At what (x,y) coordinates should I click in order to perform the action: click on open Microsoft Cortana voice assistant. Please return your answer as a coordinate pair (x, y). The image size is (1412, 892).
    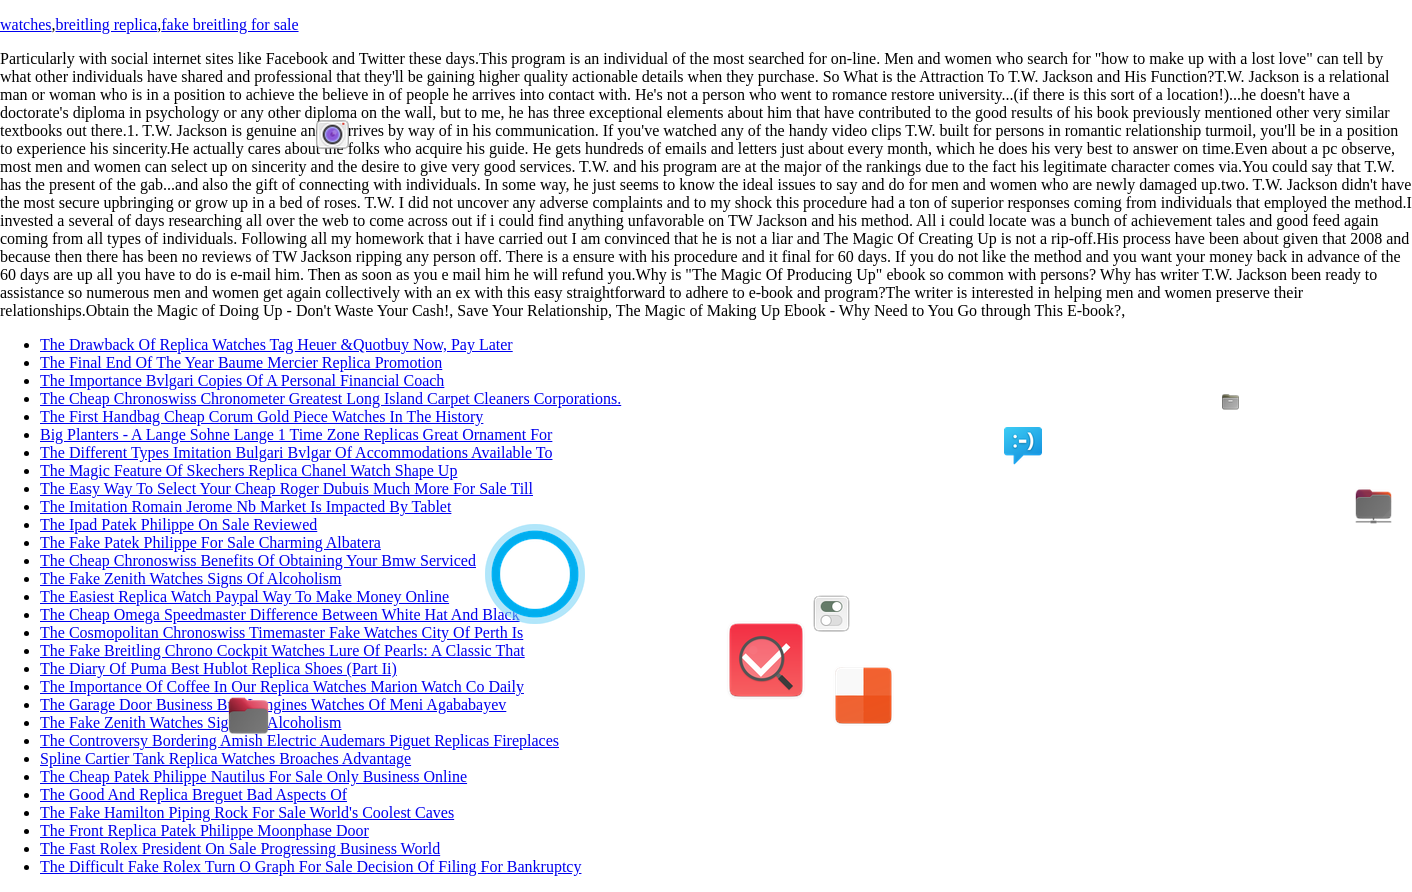
    Looking at the image, I should click on (535, 574).